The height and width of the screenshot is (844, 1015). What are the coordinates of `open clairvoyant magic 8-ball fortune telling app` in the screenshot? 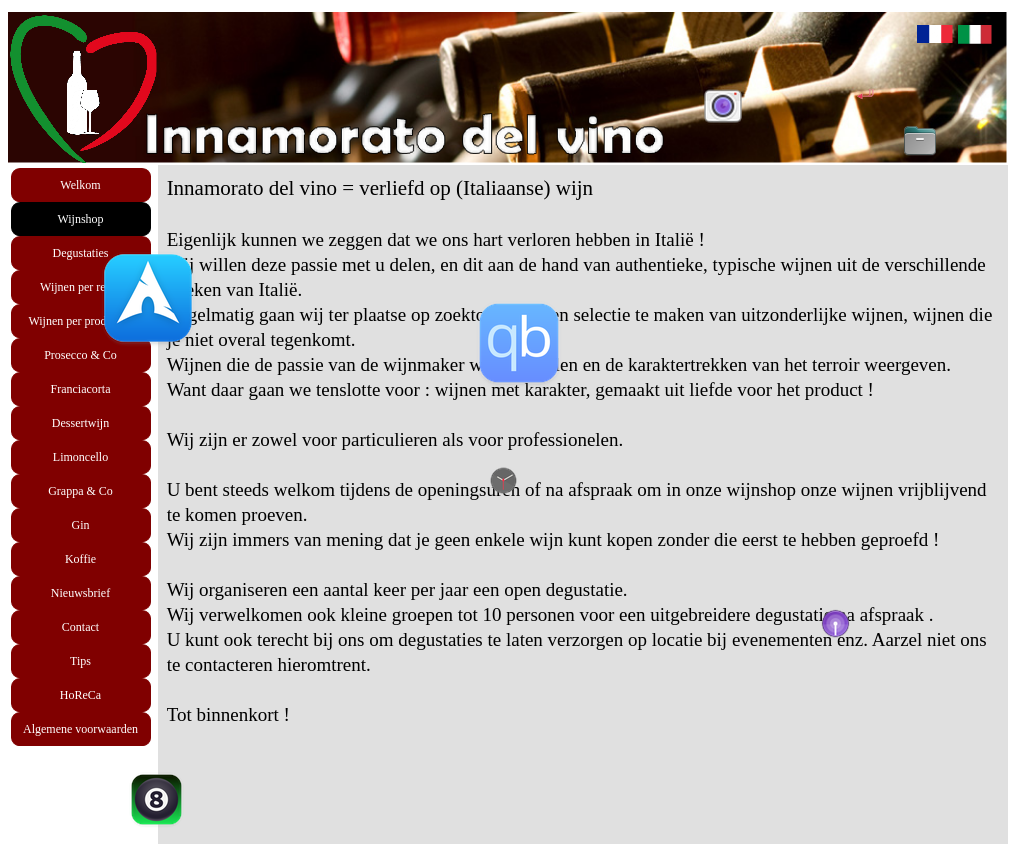 It's located at (156, 799).